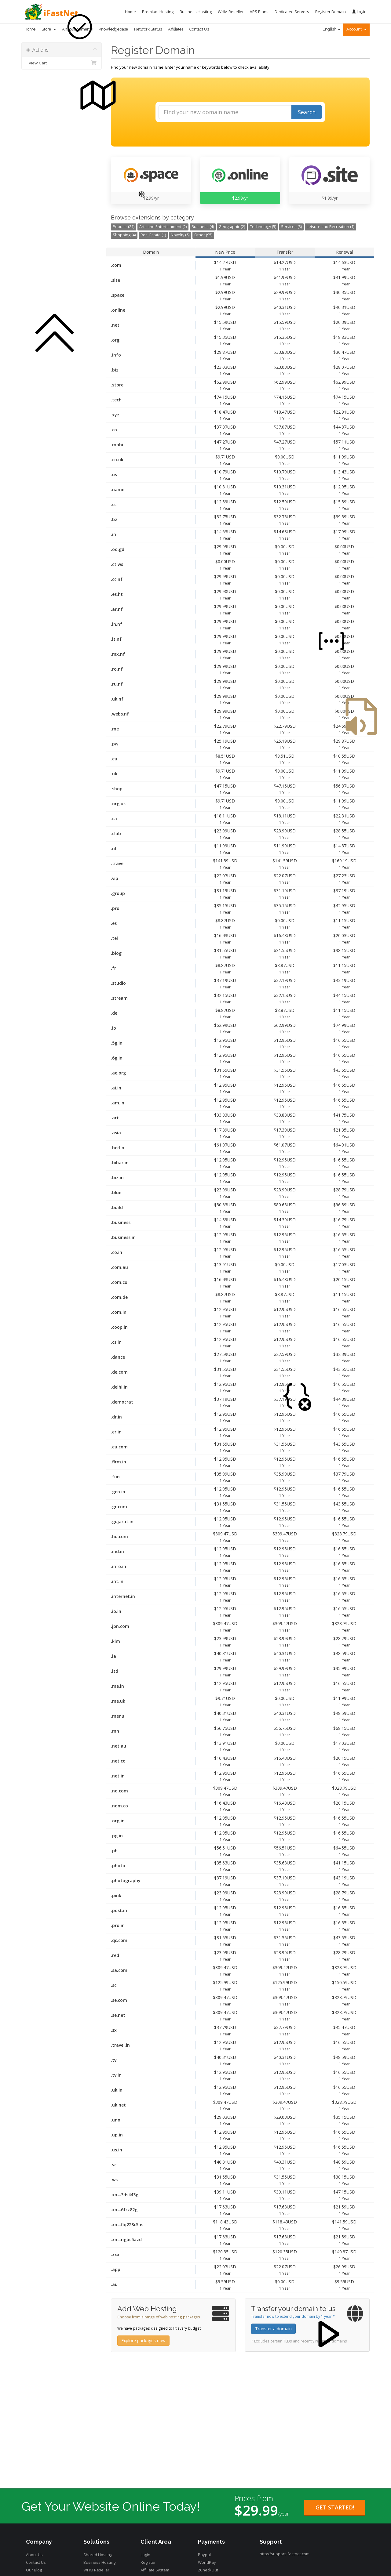 The height and width of the screenshot is (2576, 391). Describe the element at coordinates (98, 95) in the screenshot. I see `view map or location` at that location.